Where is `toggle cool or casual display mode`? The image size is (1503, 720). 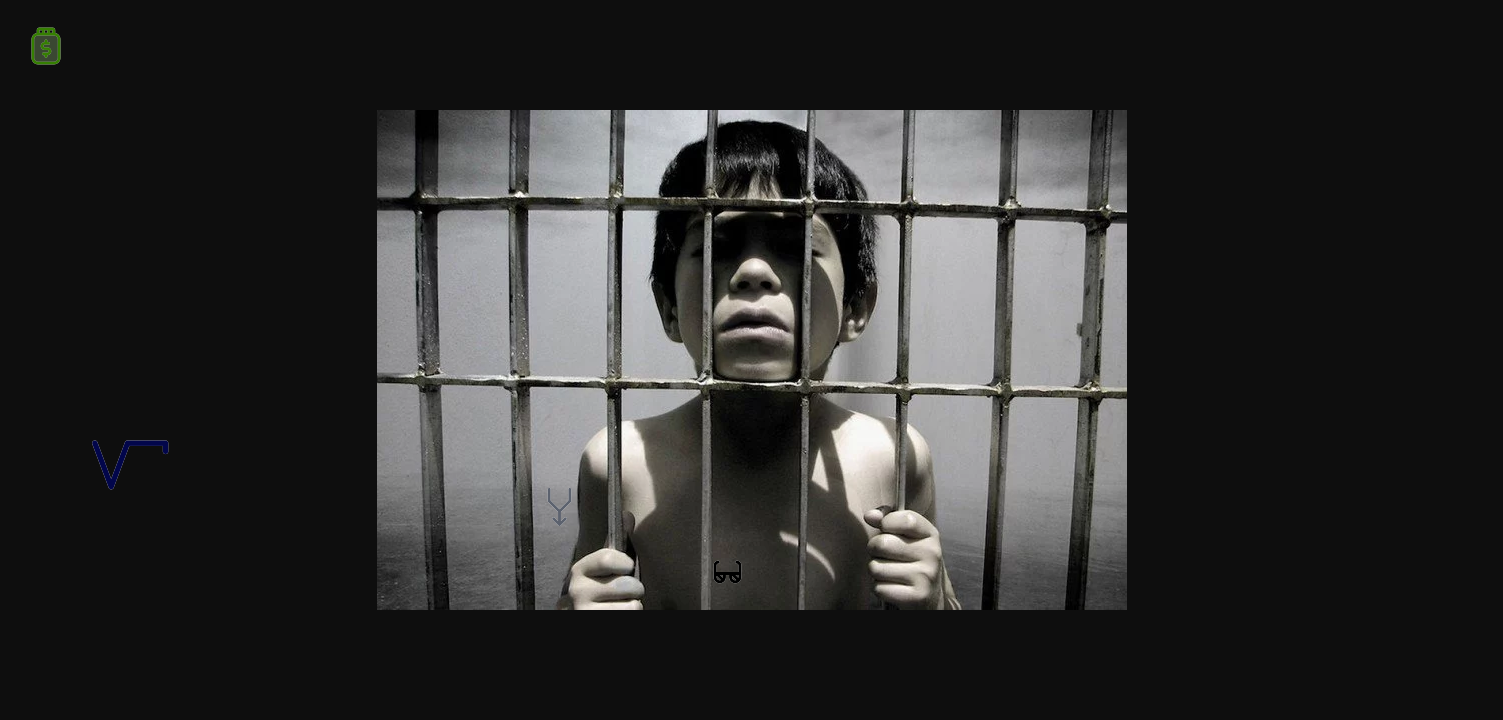
toggle cool or casual display mode is located at coordinates (727, 572).